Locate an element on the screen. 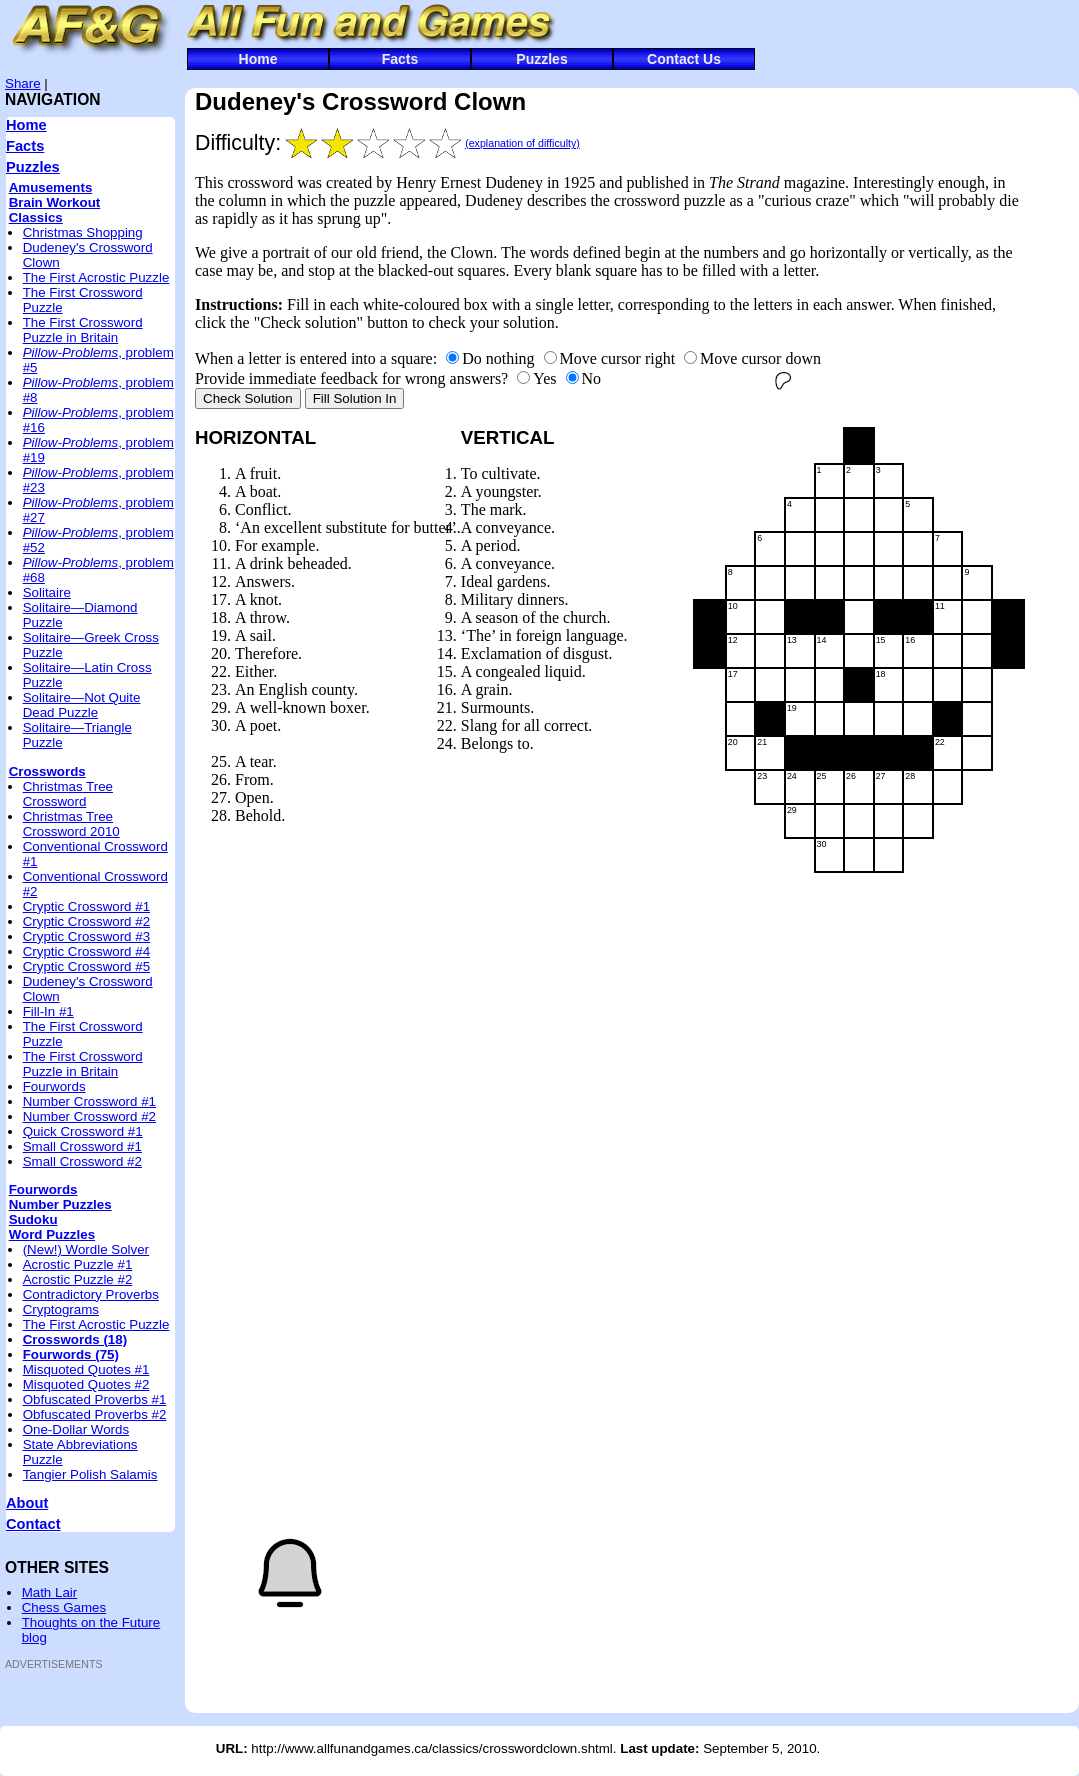 Image resolution: width=1079 pixels, height=1776 pixels. view notifications is located at coordinates (290, 1573).